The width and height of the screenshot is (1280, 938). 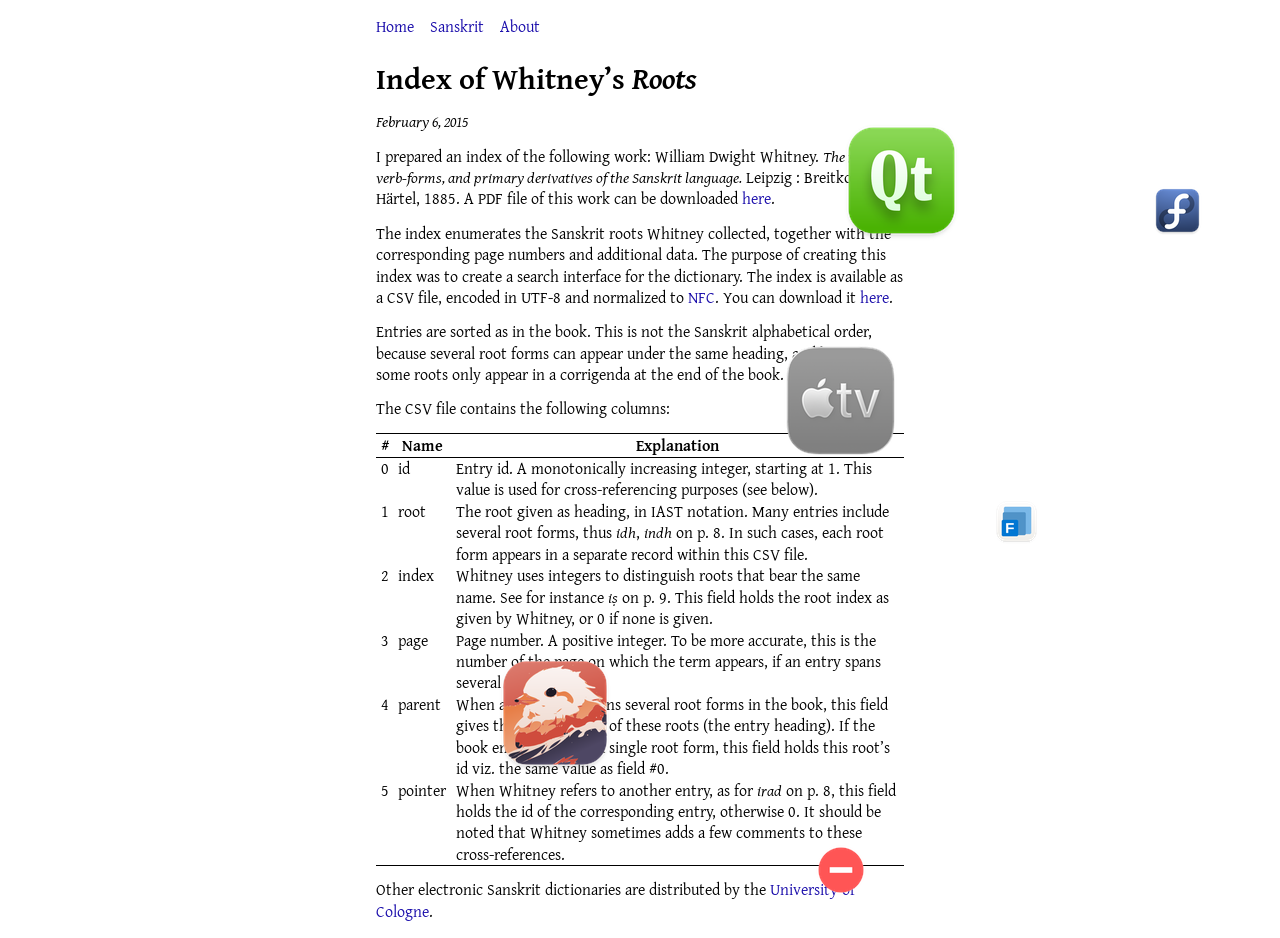 I want to click on open the fedora linux application, so click(x=1177, y=210).